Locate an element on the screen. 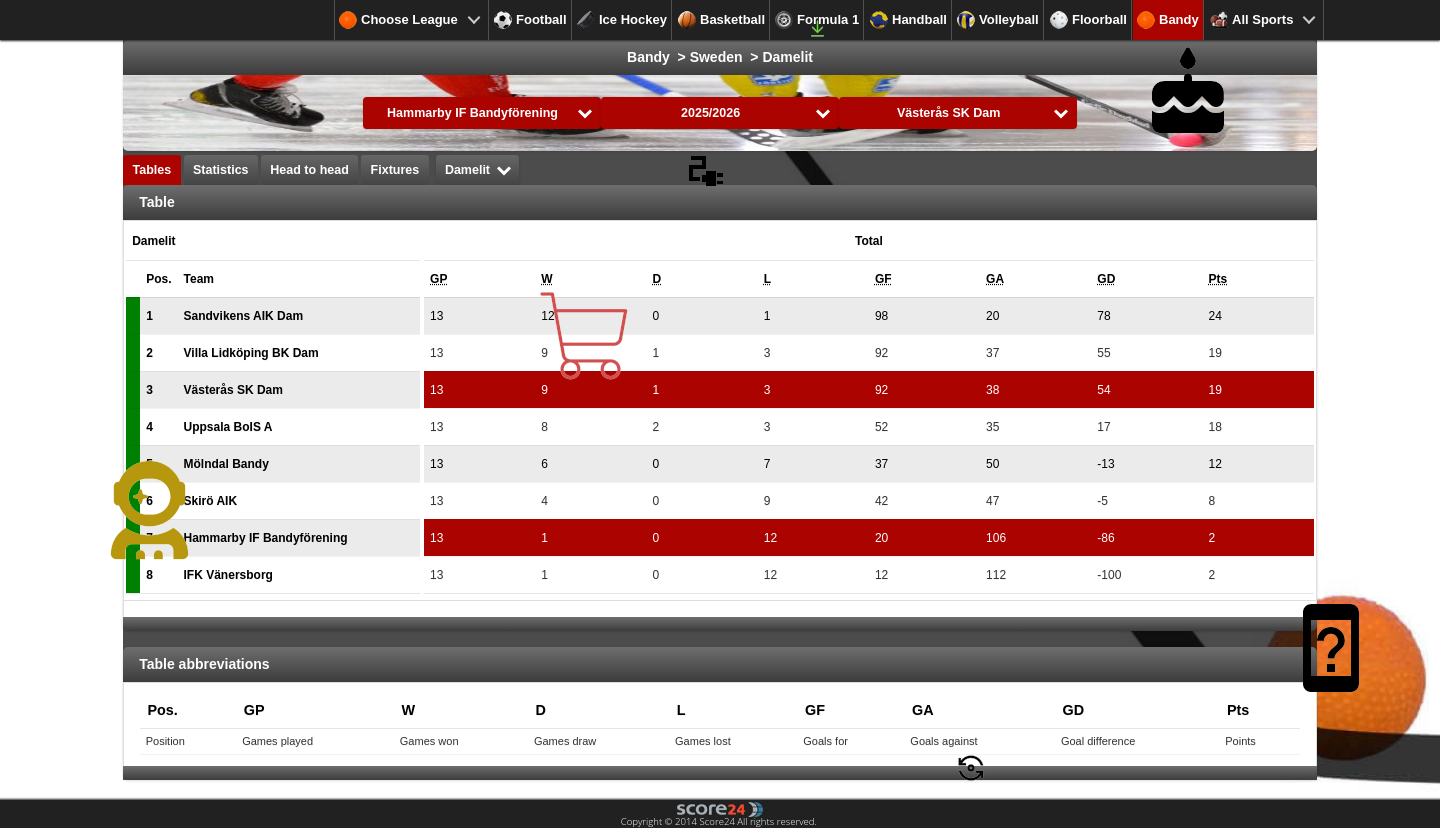  view birthday or celebration events is located at coordinates (1188, 93).